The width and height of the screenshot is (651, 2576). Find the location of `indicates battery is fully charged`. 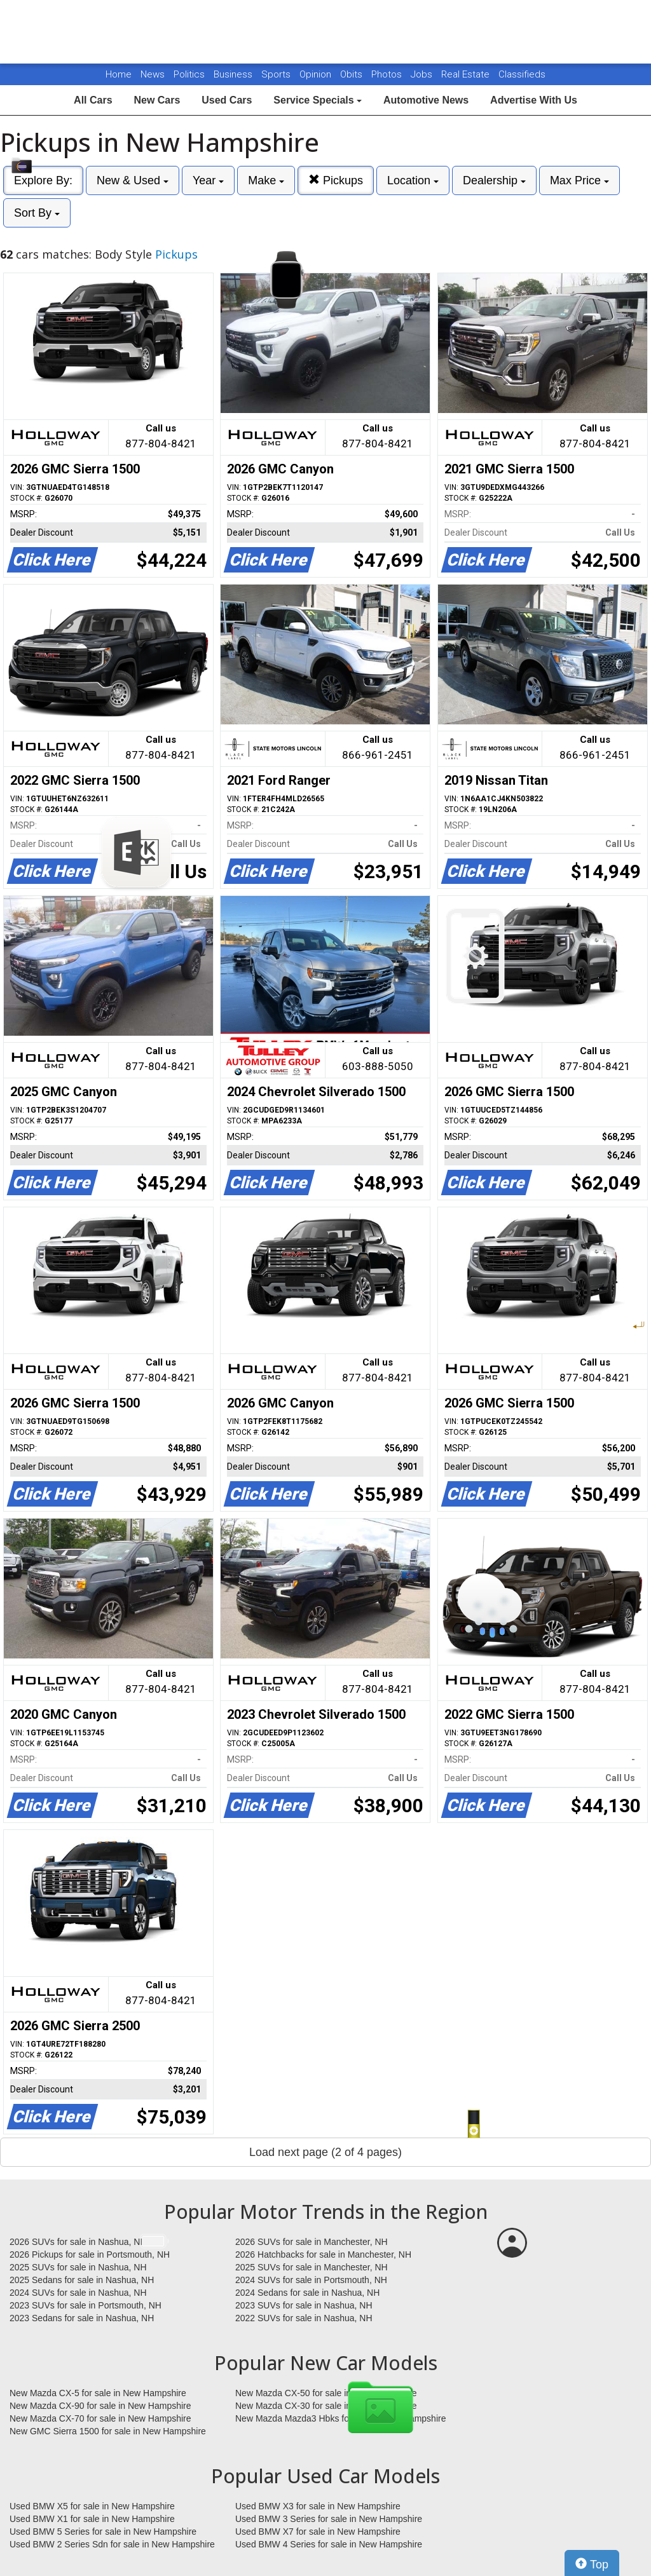

indicates battery is fully charged is located at coordinates (154, 2241).